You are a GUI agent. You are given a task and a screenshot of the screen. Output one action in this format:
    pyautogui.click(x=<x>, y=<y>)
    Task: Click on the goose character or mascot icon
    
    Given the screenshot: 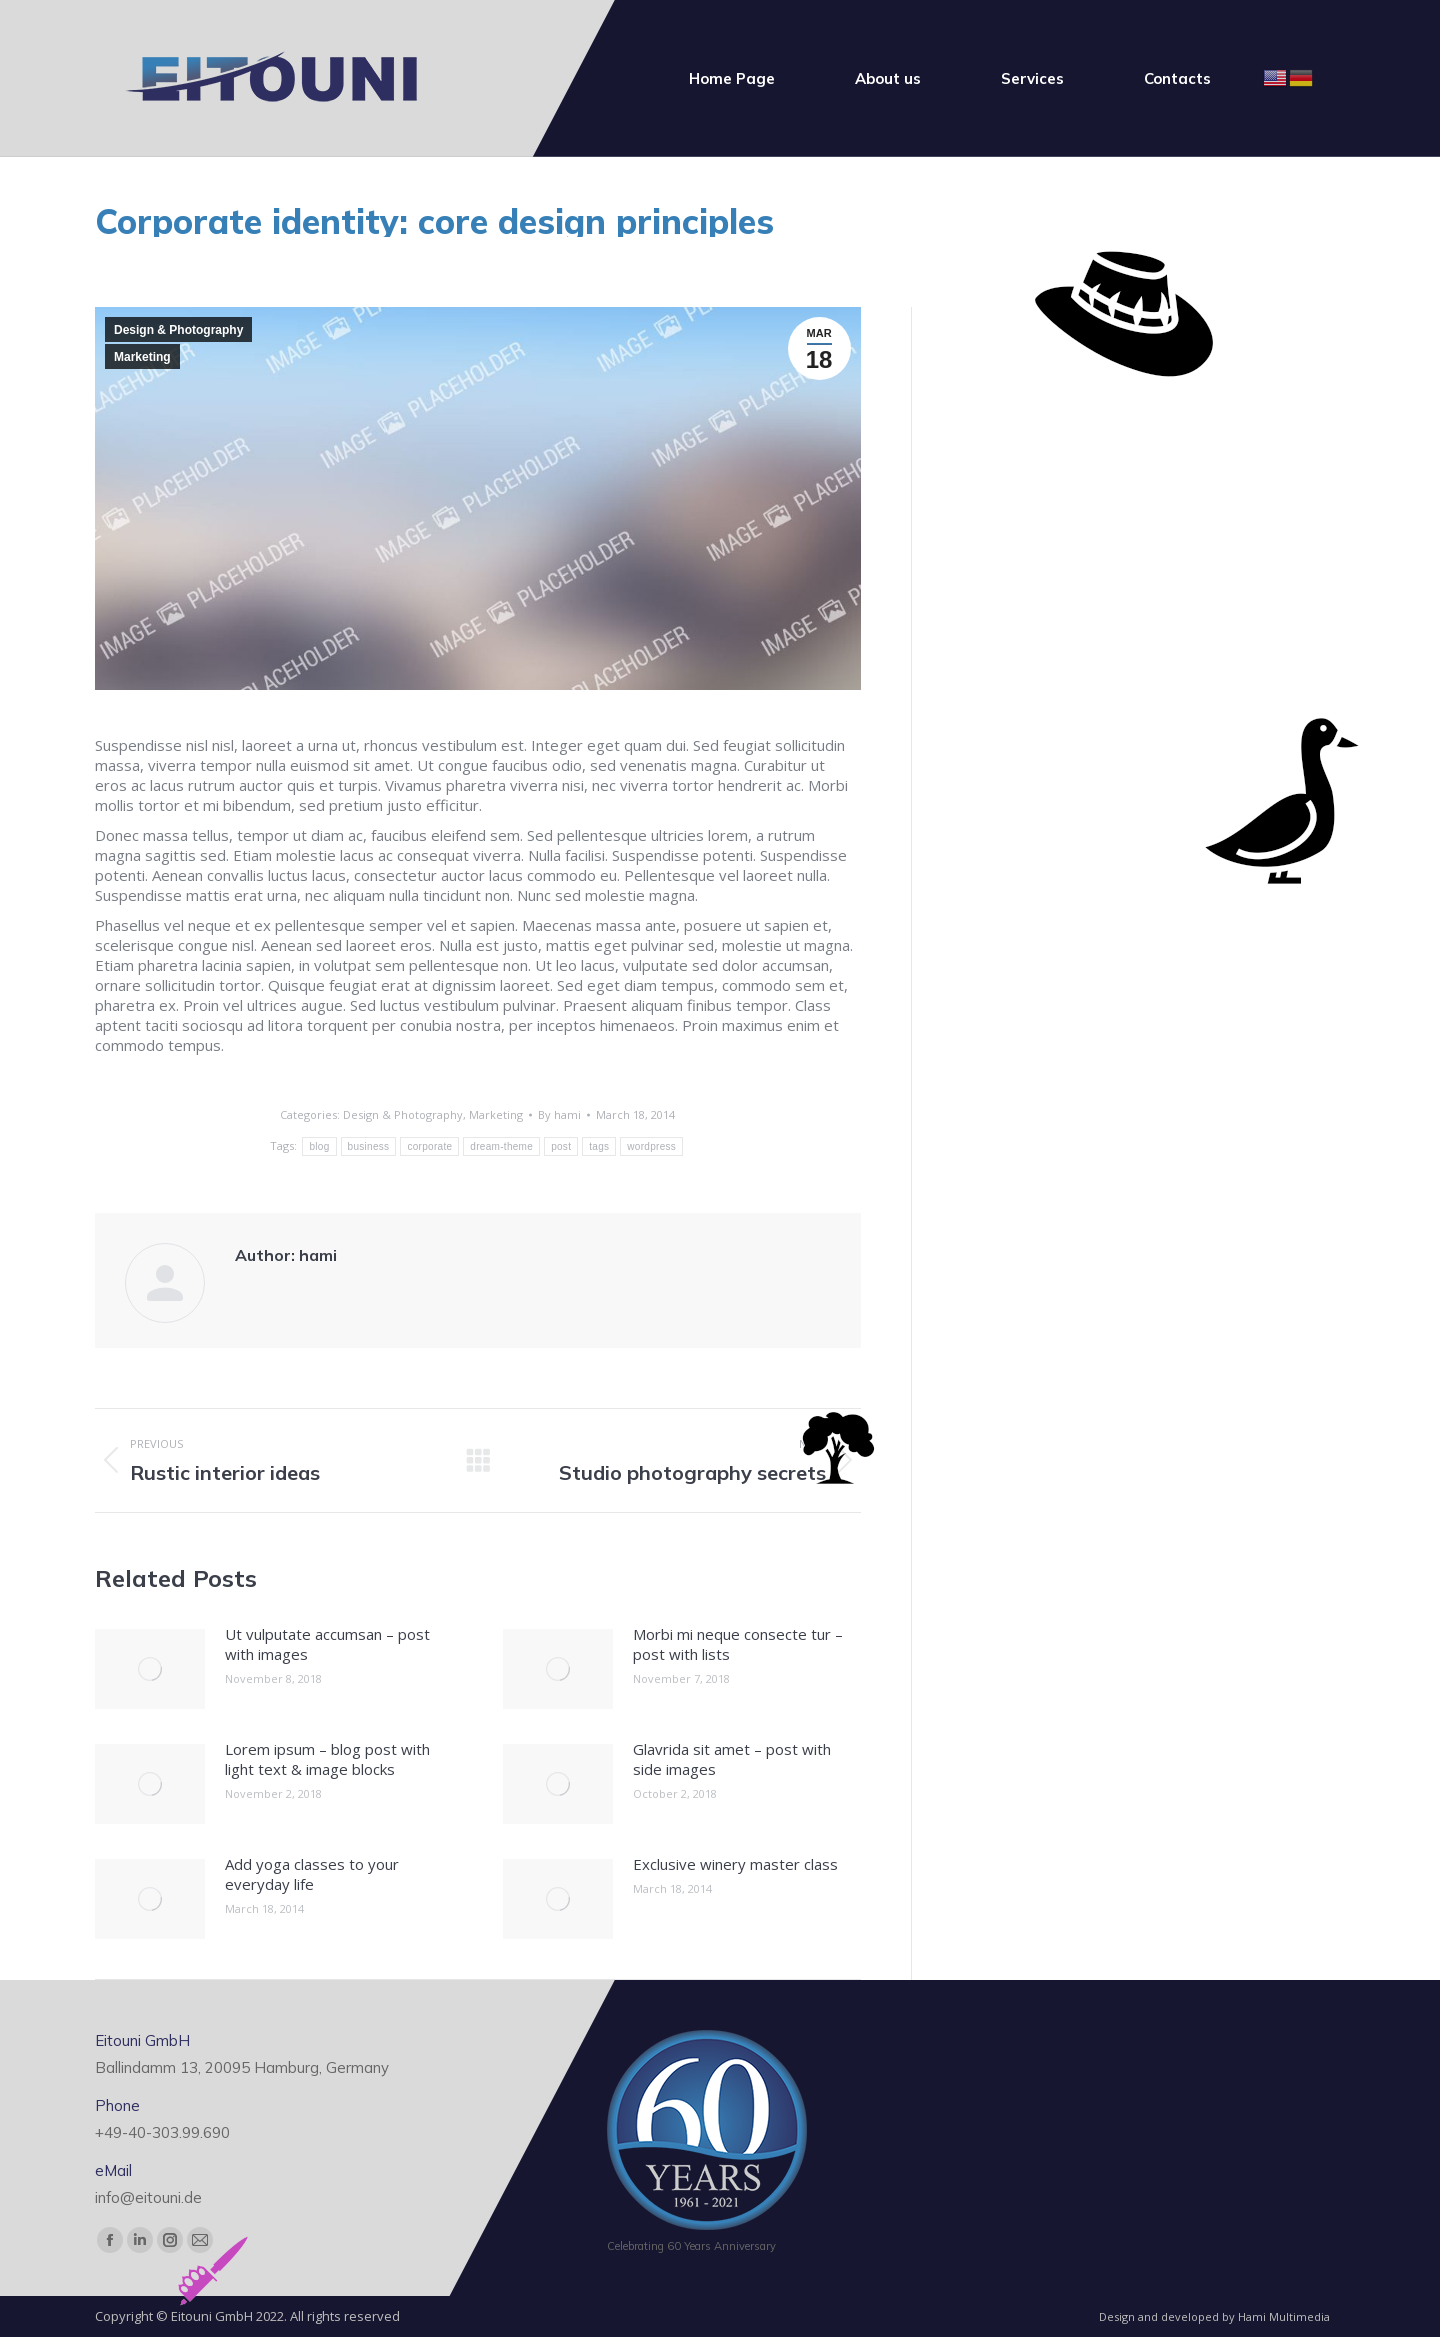 What is the action you would take?
    pyautogui.click(x=1282, y=801)
    